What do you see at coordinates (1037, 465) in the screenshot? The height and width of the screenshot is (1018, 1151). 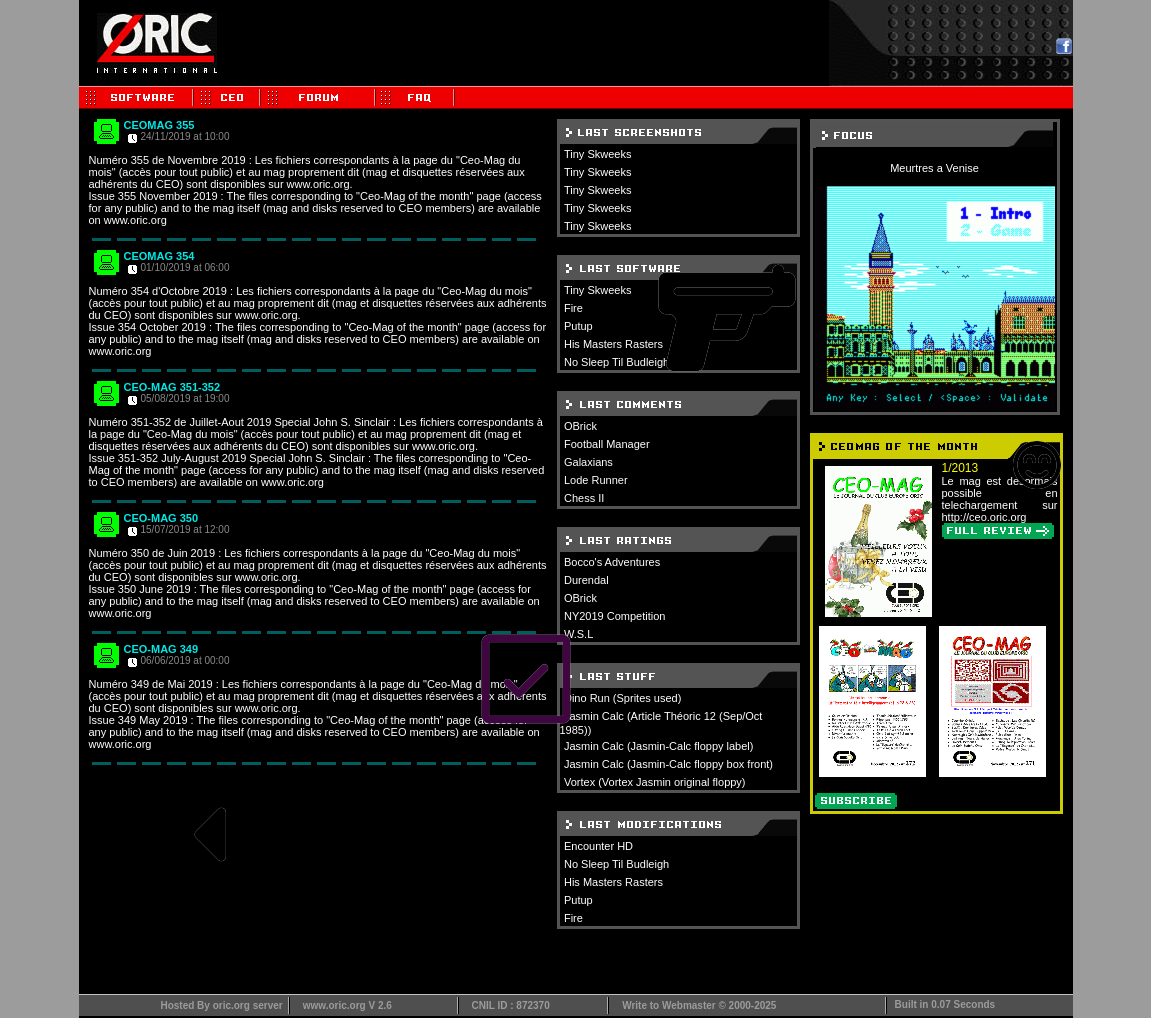 I see `add a positive reaction or emoji` at bounding box center [1037, 465].